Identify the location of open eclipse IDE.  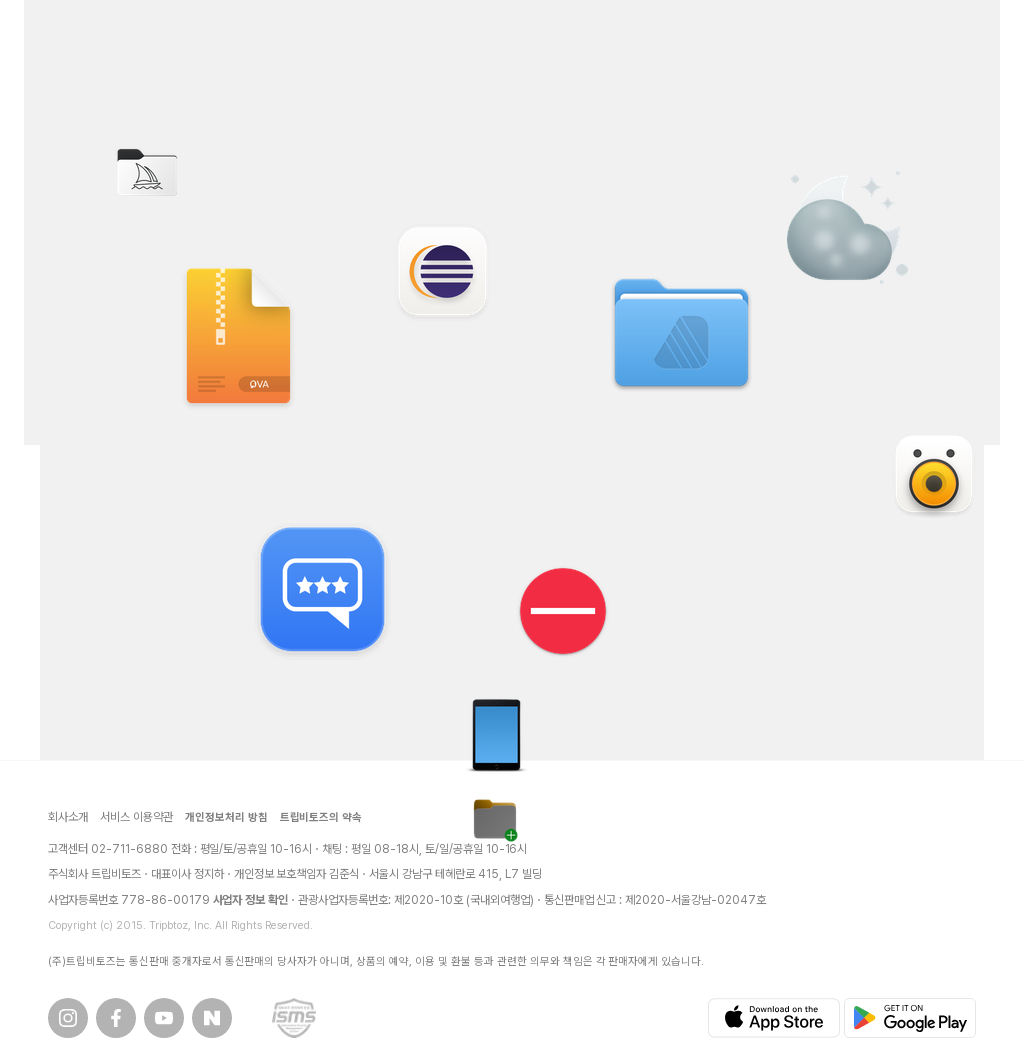
(442, 271).